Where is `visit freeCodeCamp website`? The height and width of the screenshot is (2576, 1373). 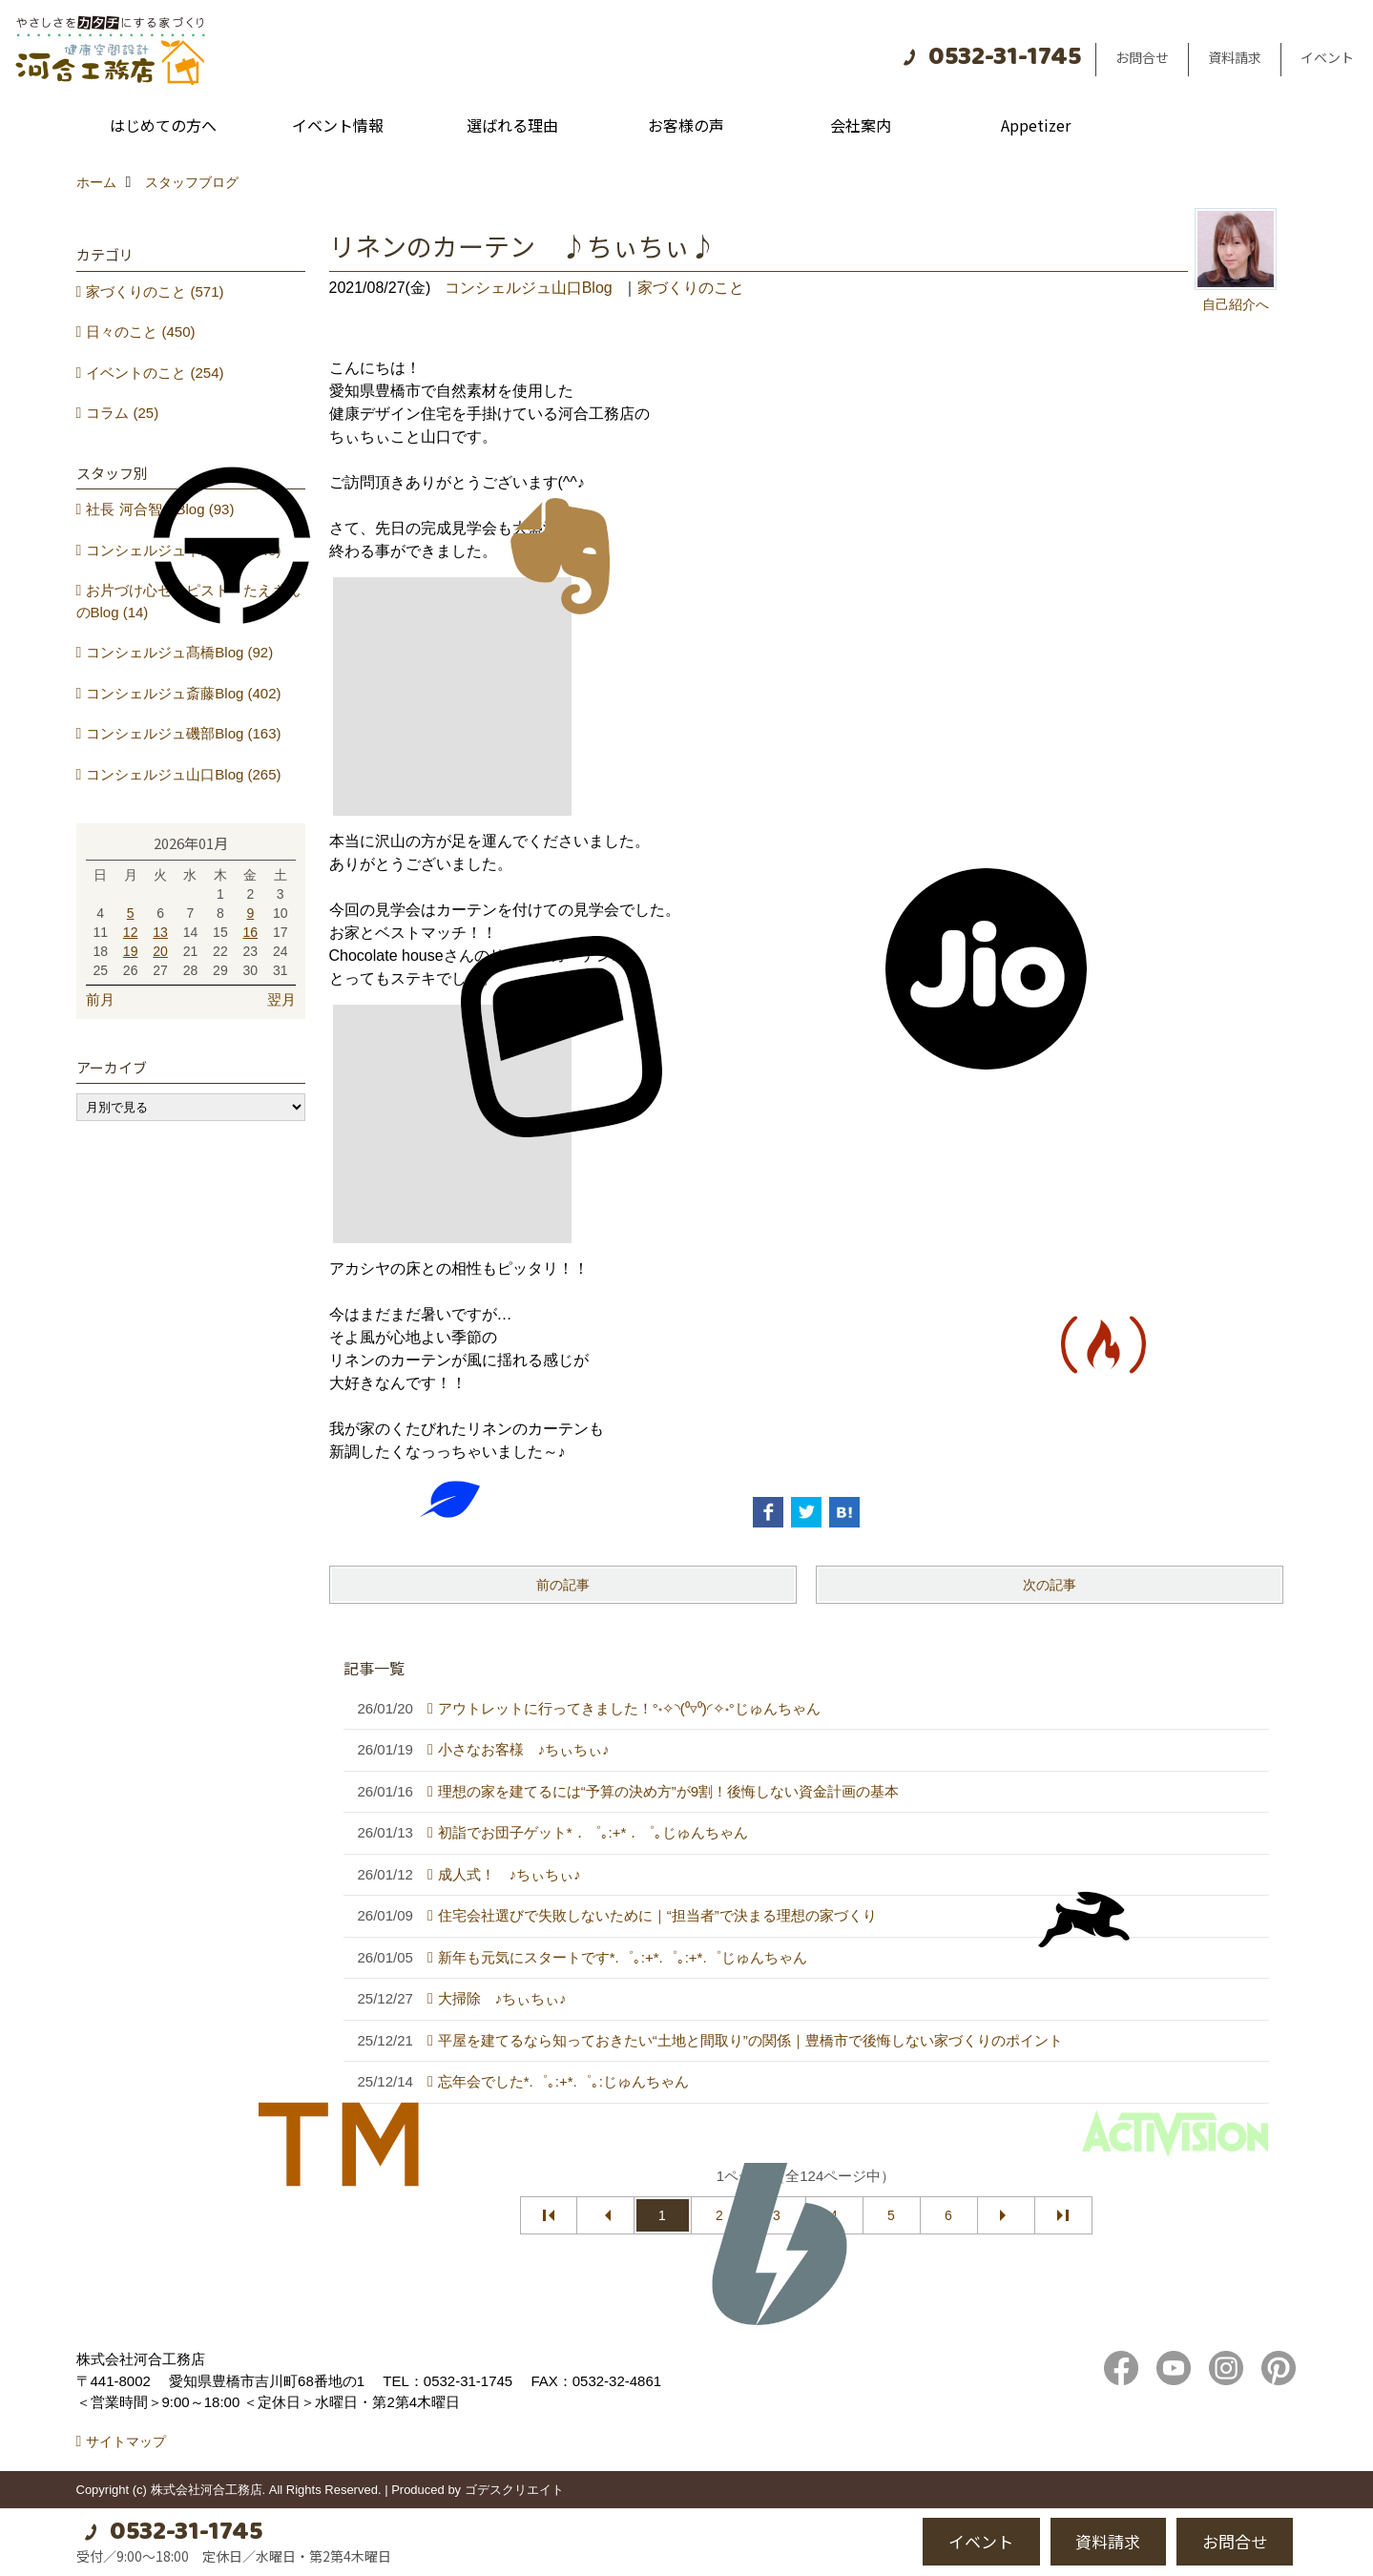 visit freeCodeCamp website is located at coordinates (1103, 1344).